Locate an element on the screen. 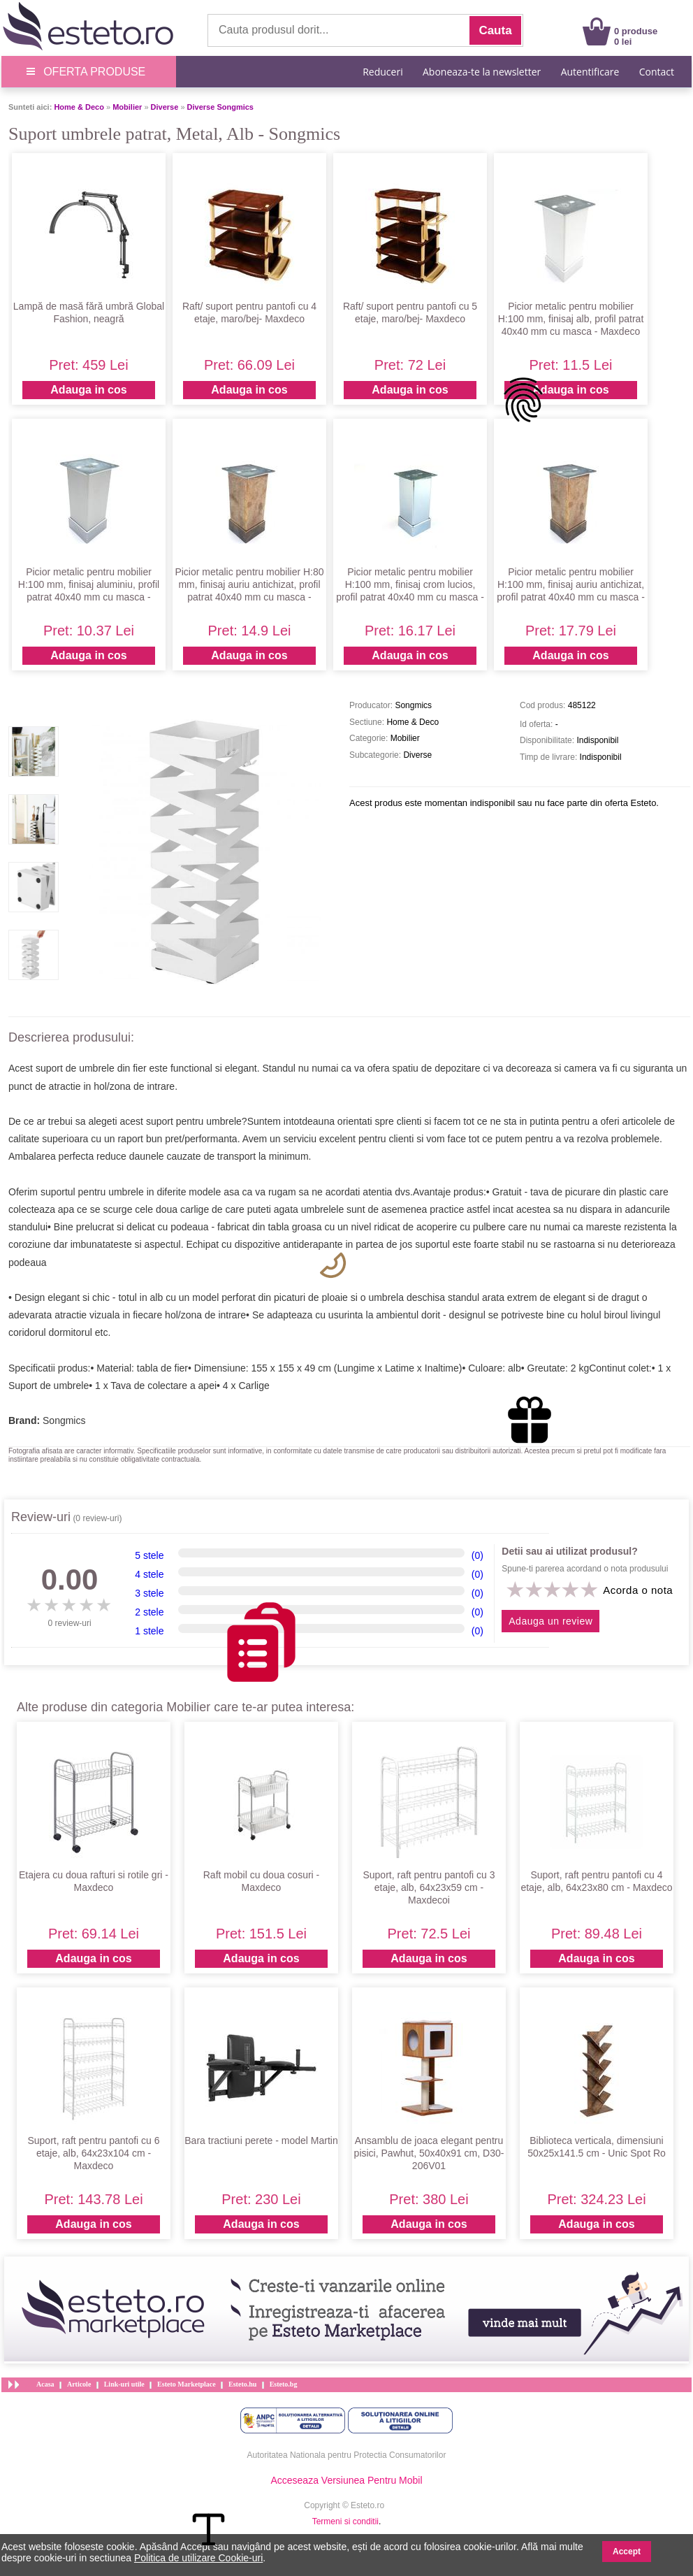 This screenshot has width=693, height=2576. view or redeem a gift is located at coordinates (530, 1420).